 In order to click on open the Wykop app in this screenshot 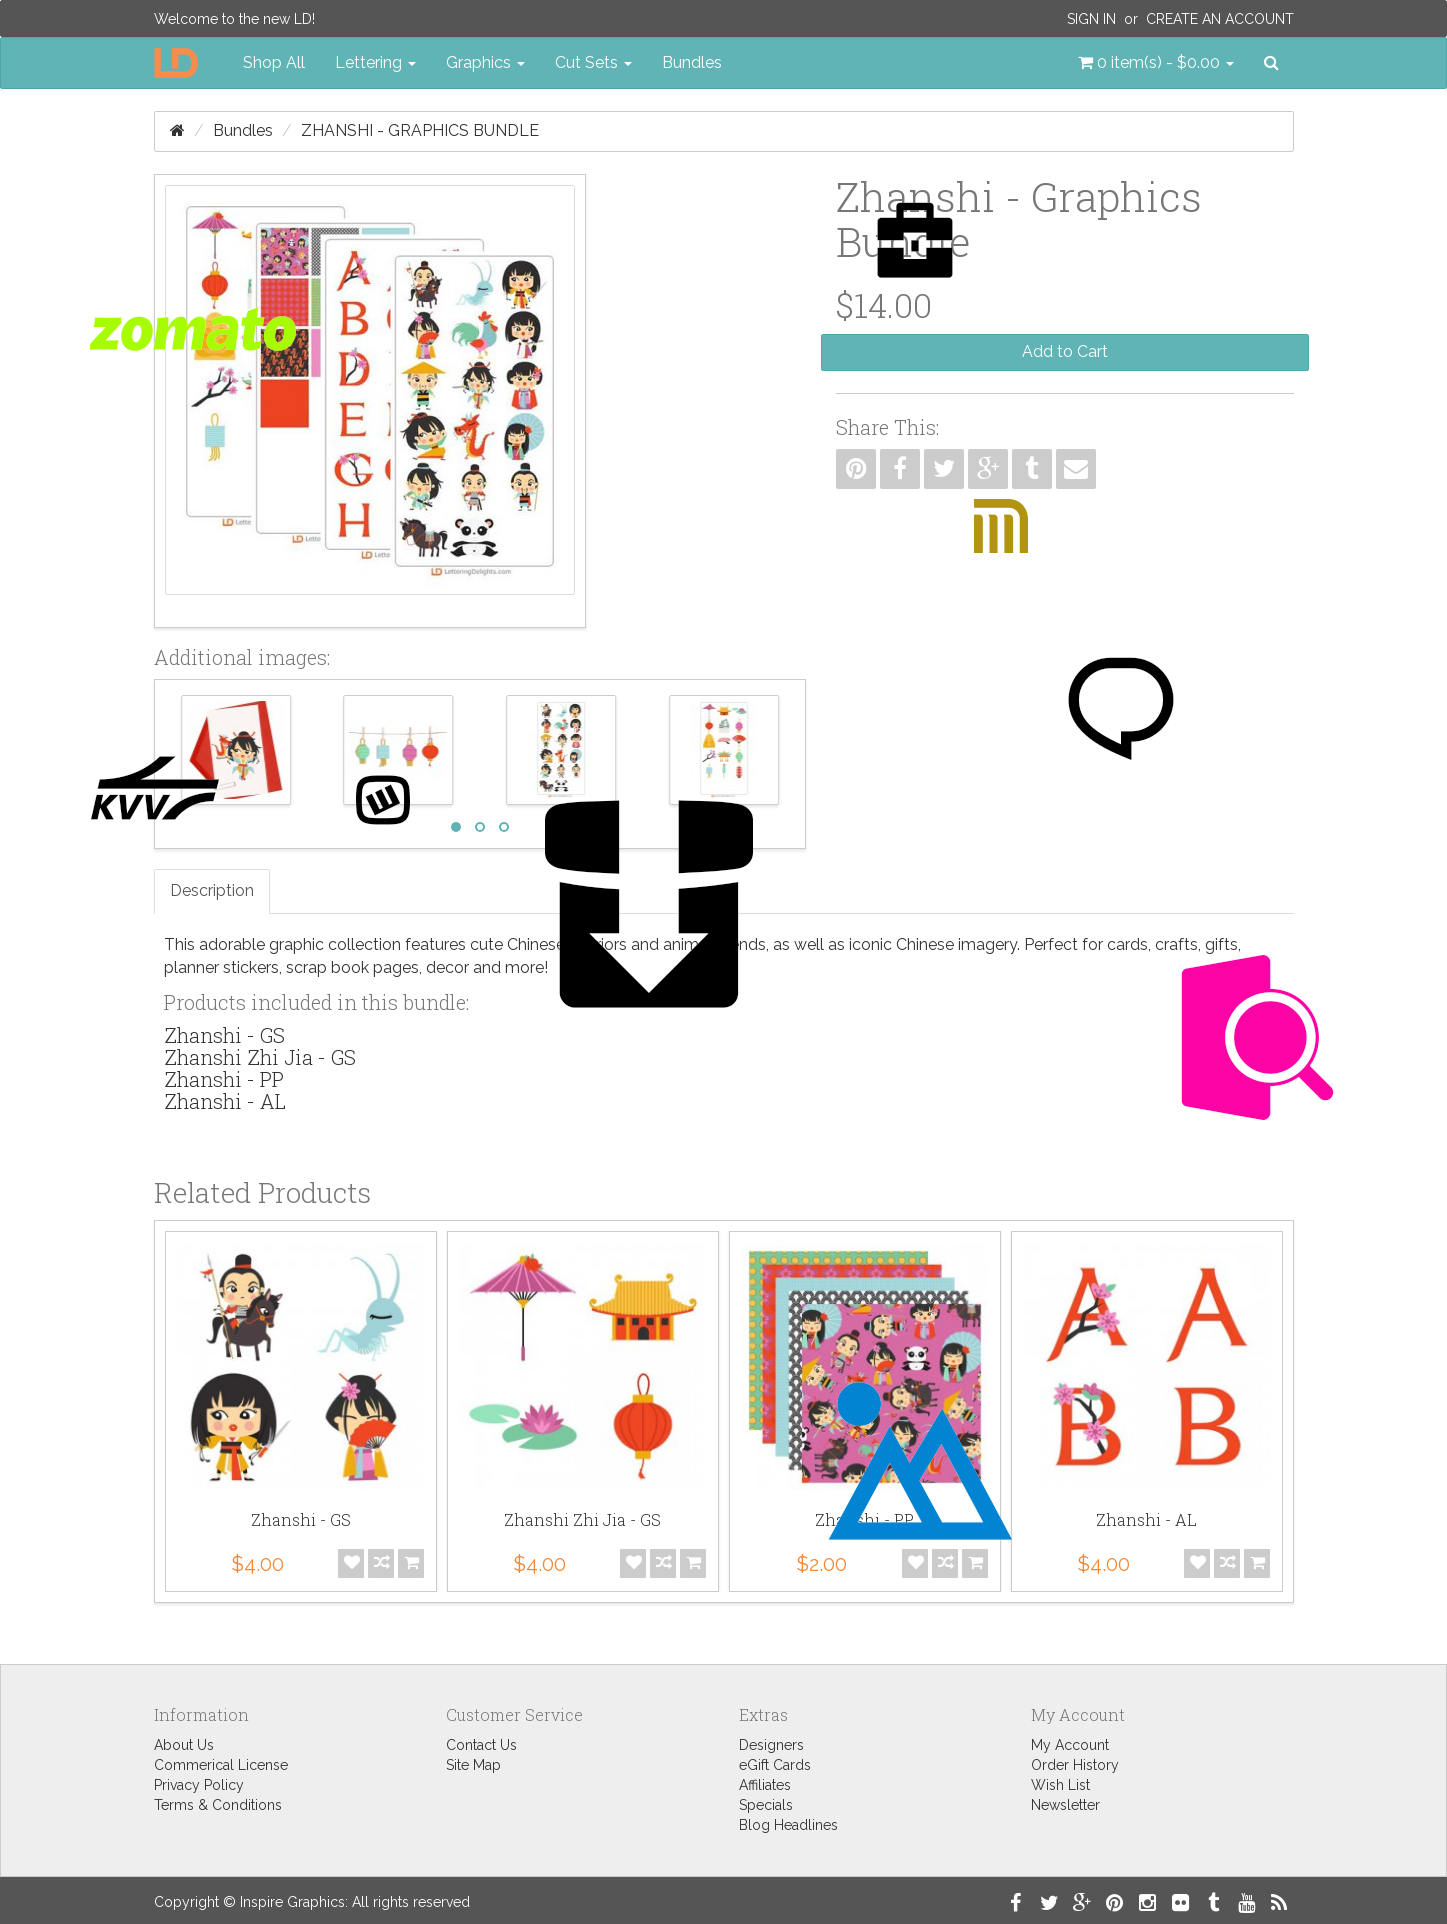, I will do `click(383, 800)`.